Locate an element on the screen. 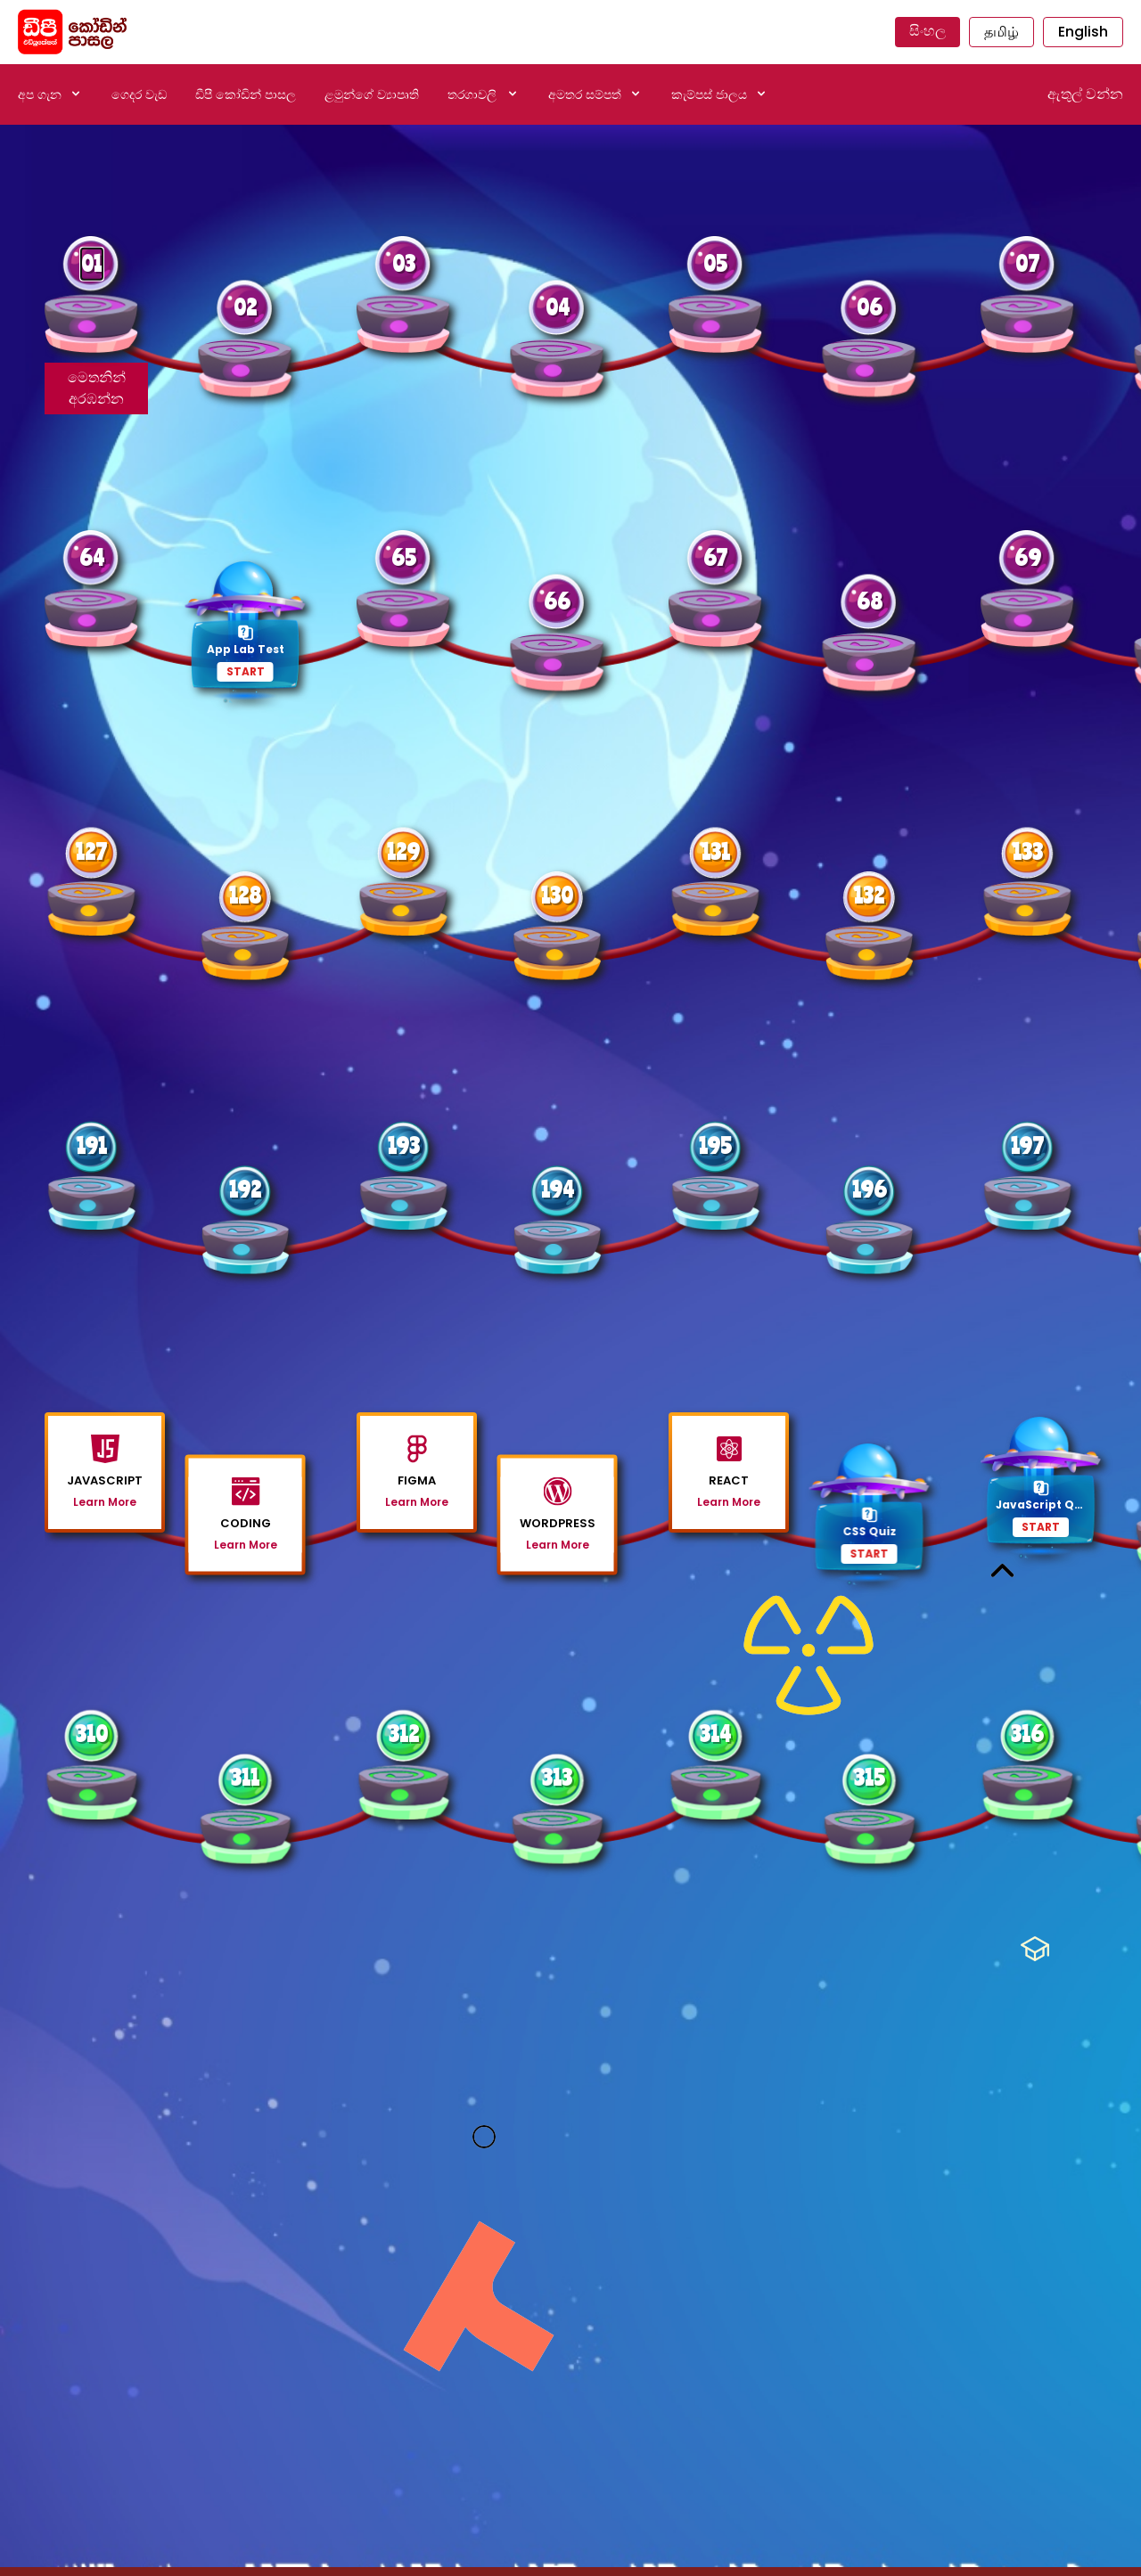  unselected radio button option is located at coordinates (484, 2137).